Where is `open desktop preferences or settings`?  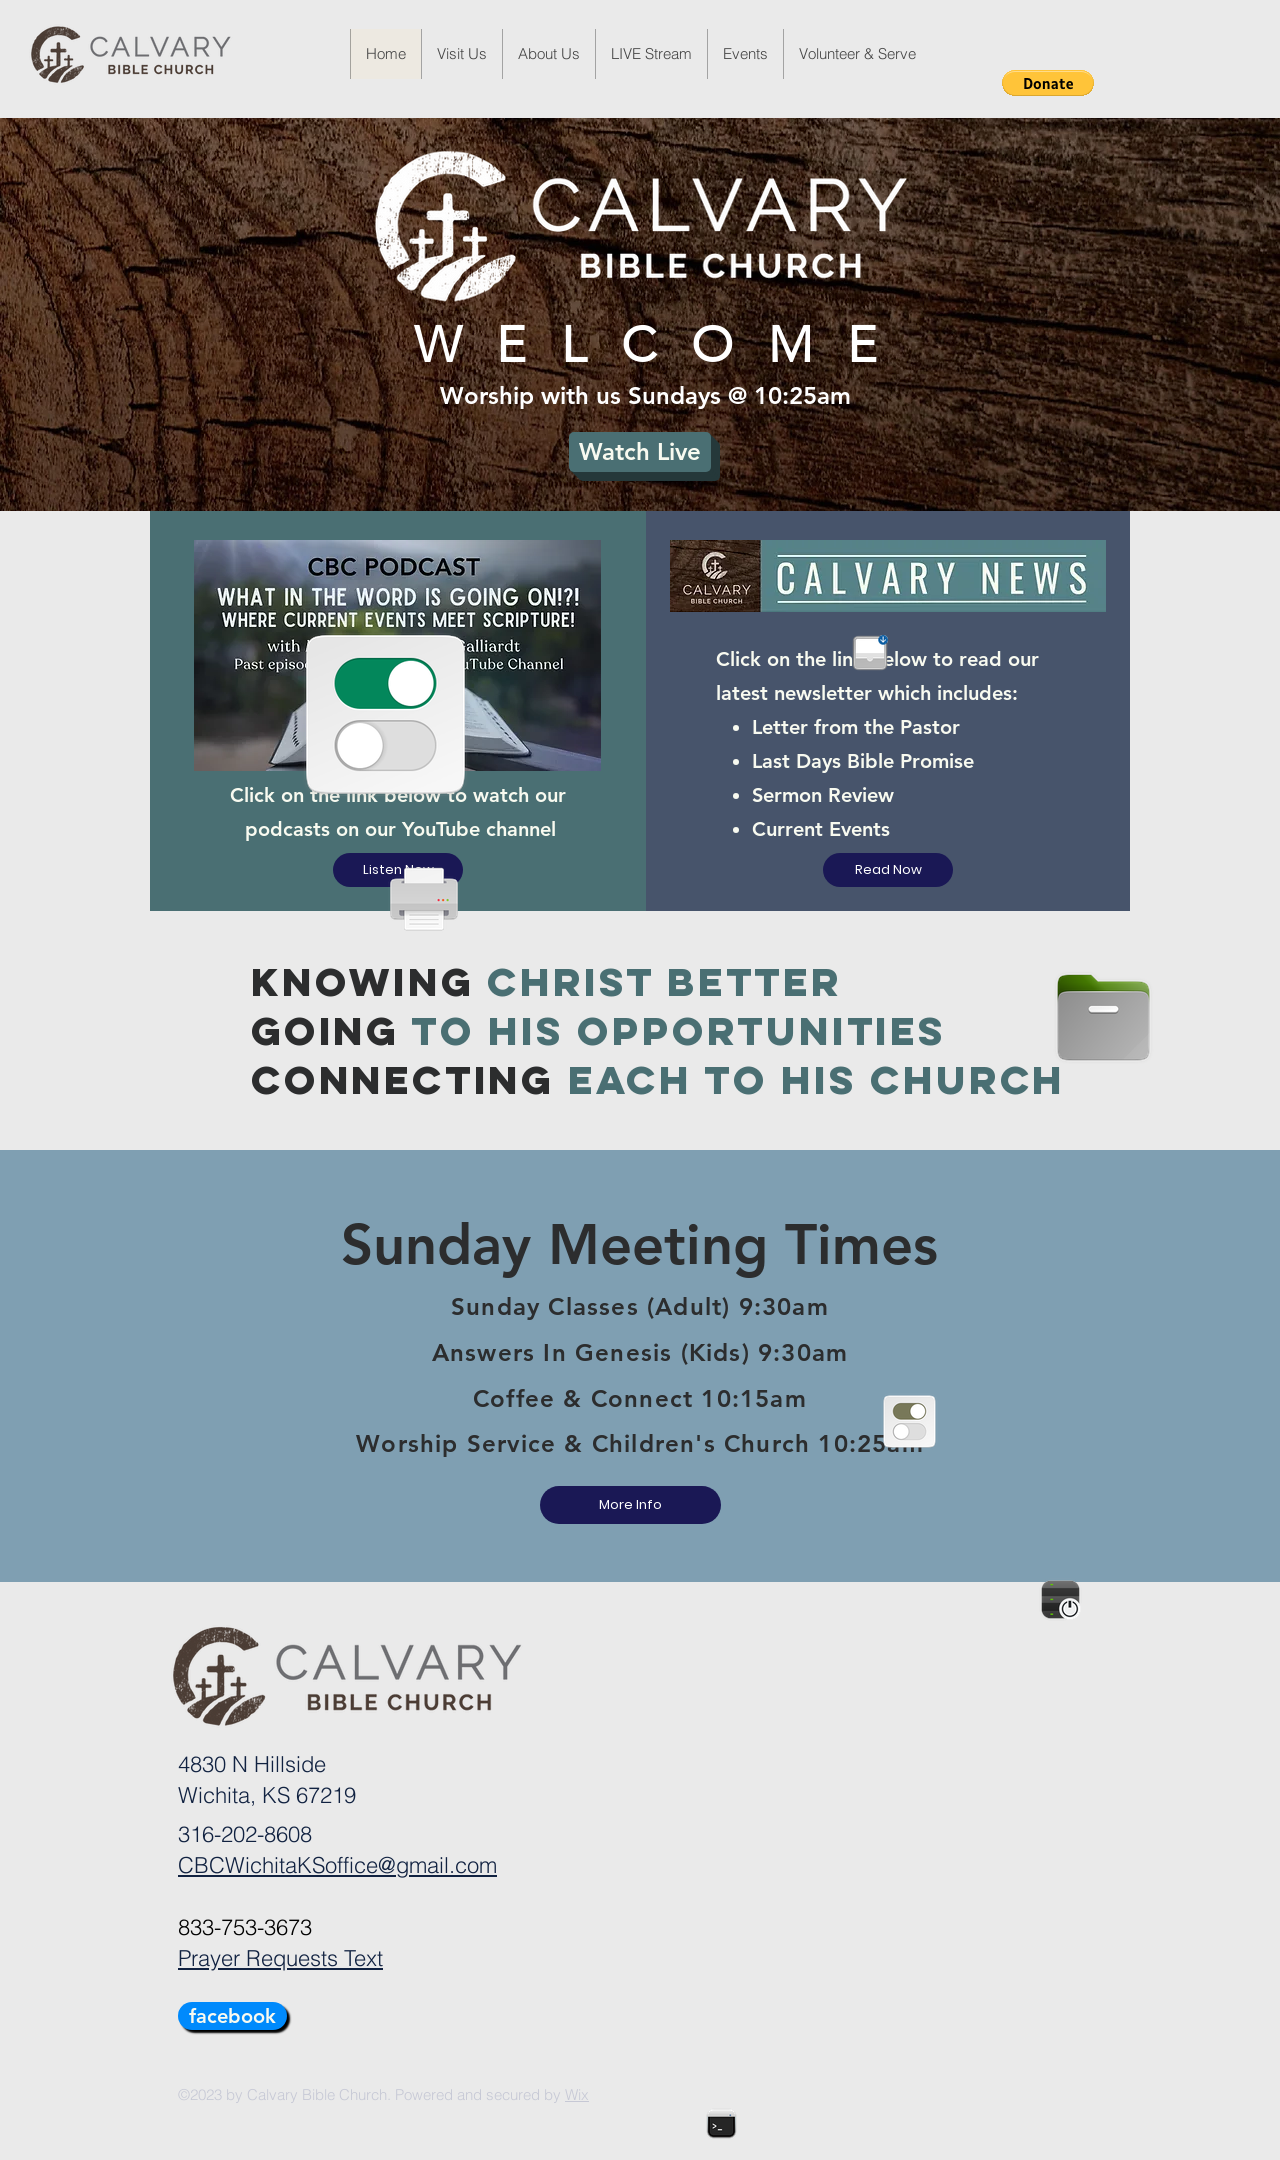
open desktop preferences or settings is located at coordinates (385, 714).